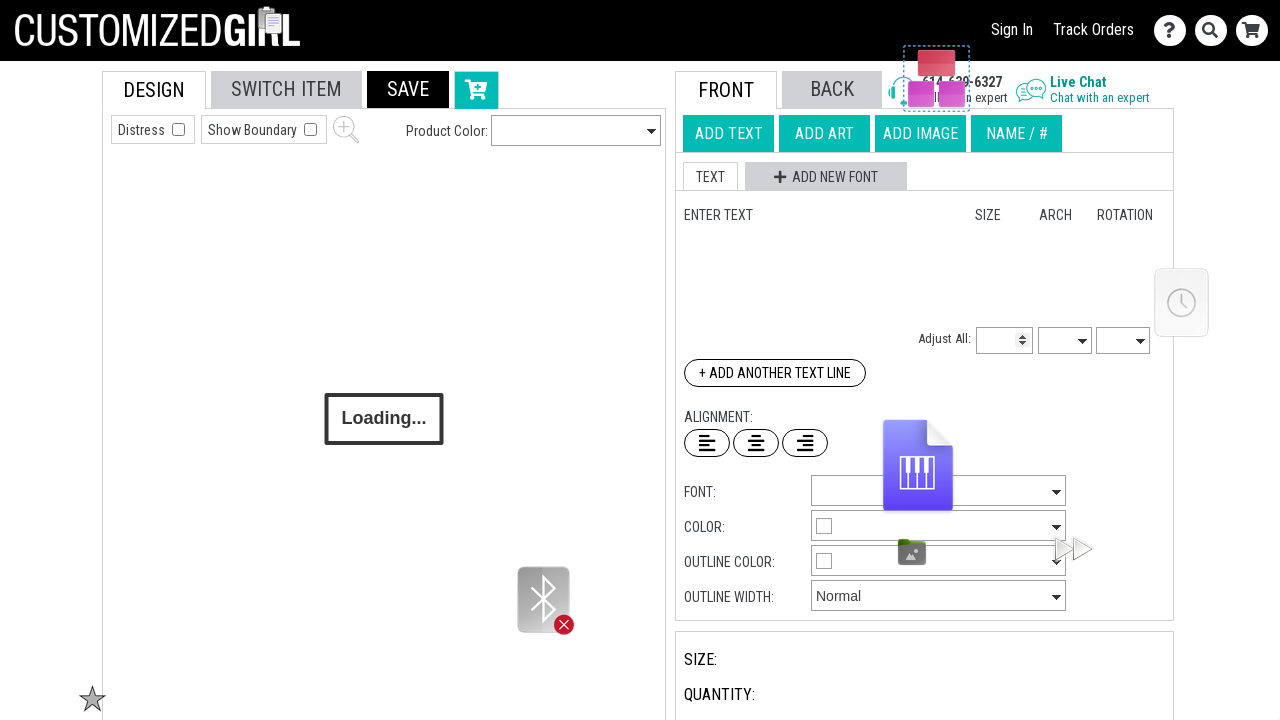 This screenshot has height=720, width=1280. I want to click on bluetooth is currently disabled, so click(543, 599).